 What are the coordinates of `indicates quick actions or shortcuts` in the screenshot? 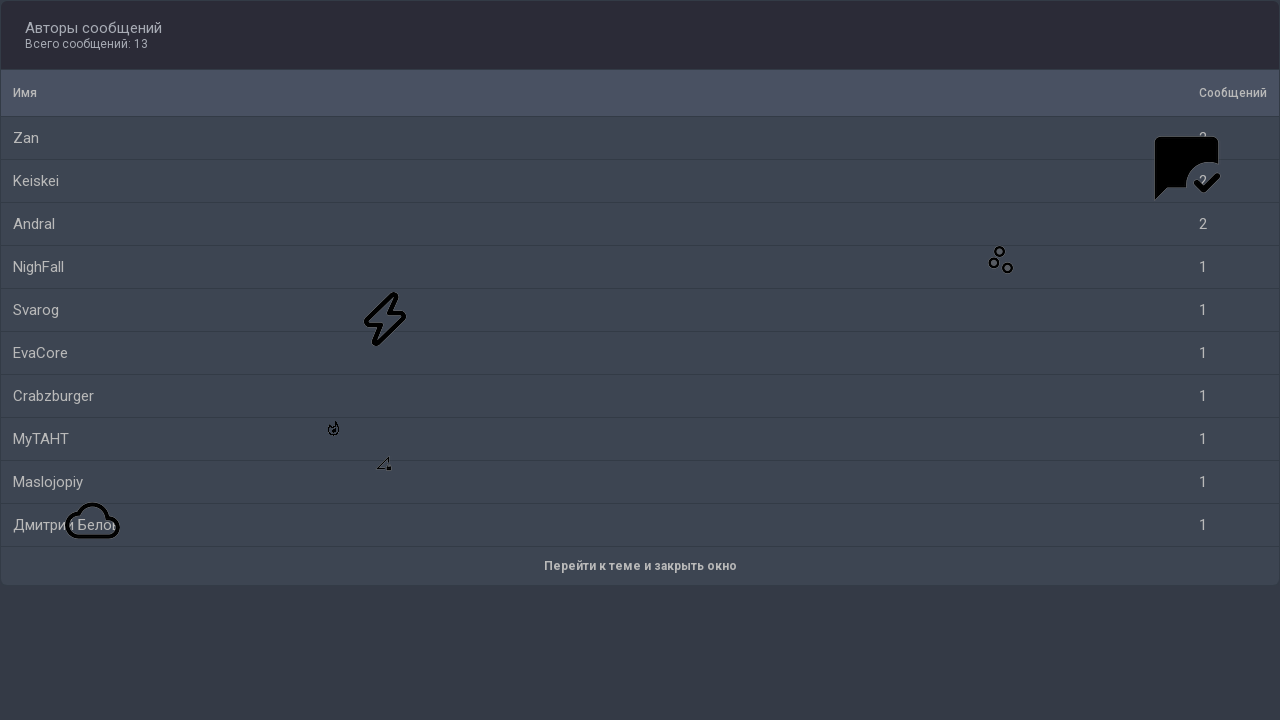 It's located at (385, 319).